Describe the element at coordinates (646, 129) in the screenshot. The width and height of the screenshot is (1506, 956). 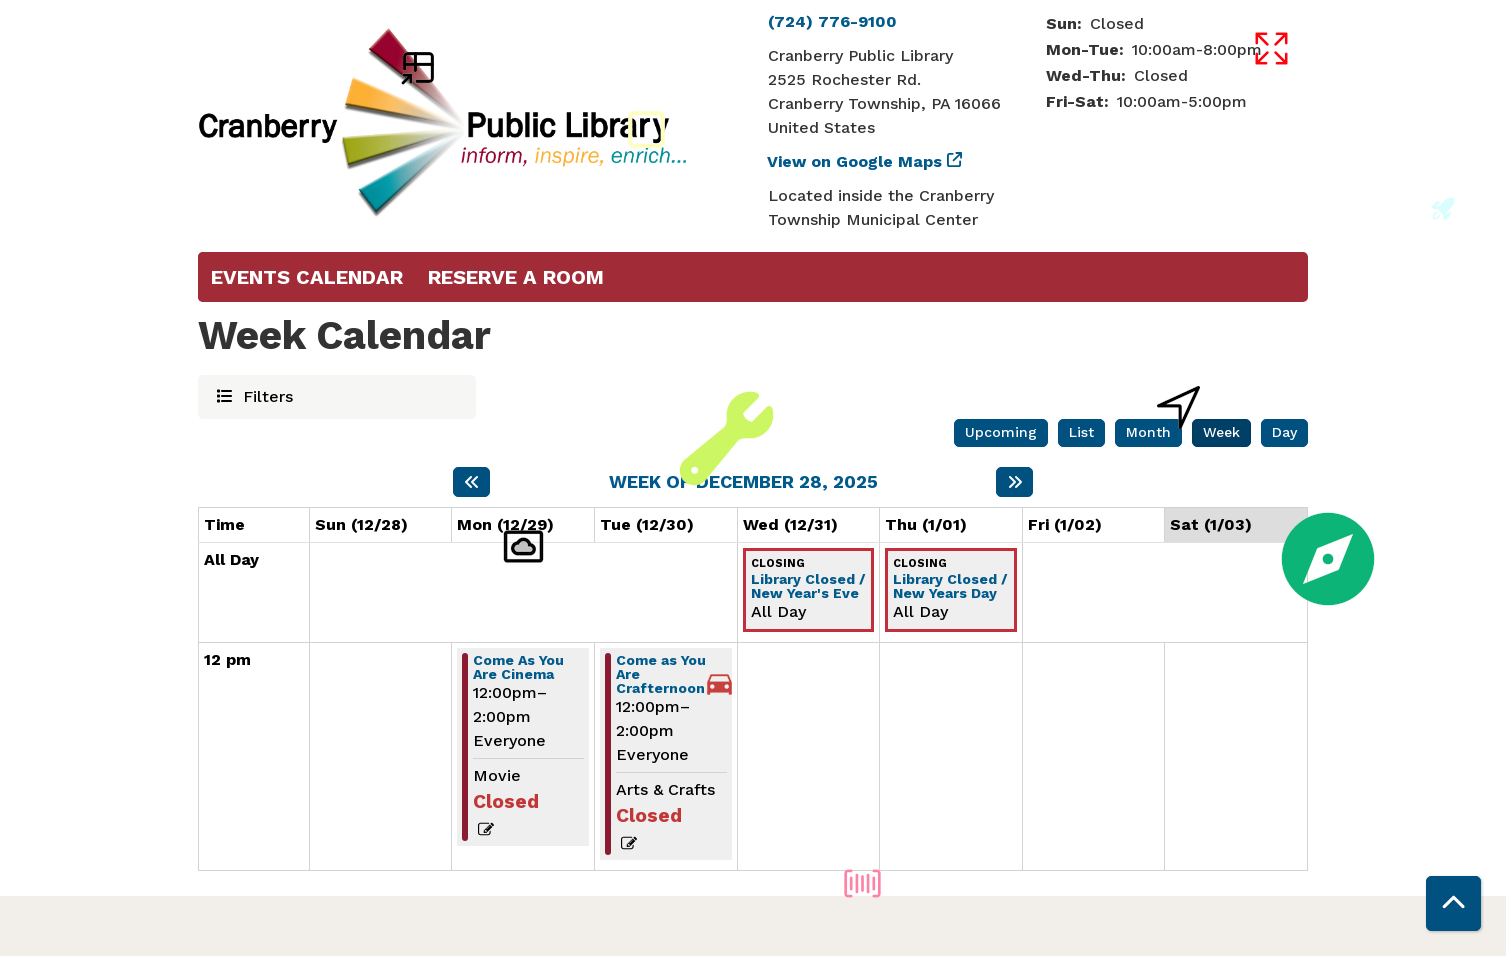
I see `crop image to 1:1 square ratio` at that location.